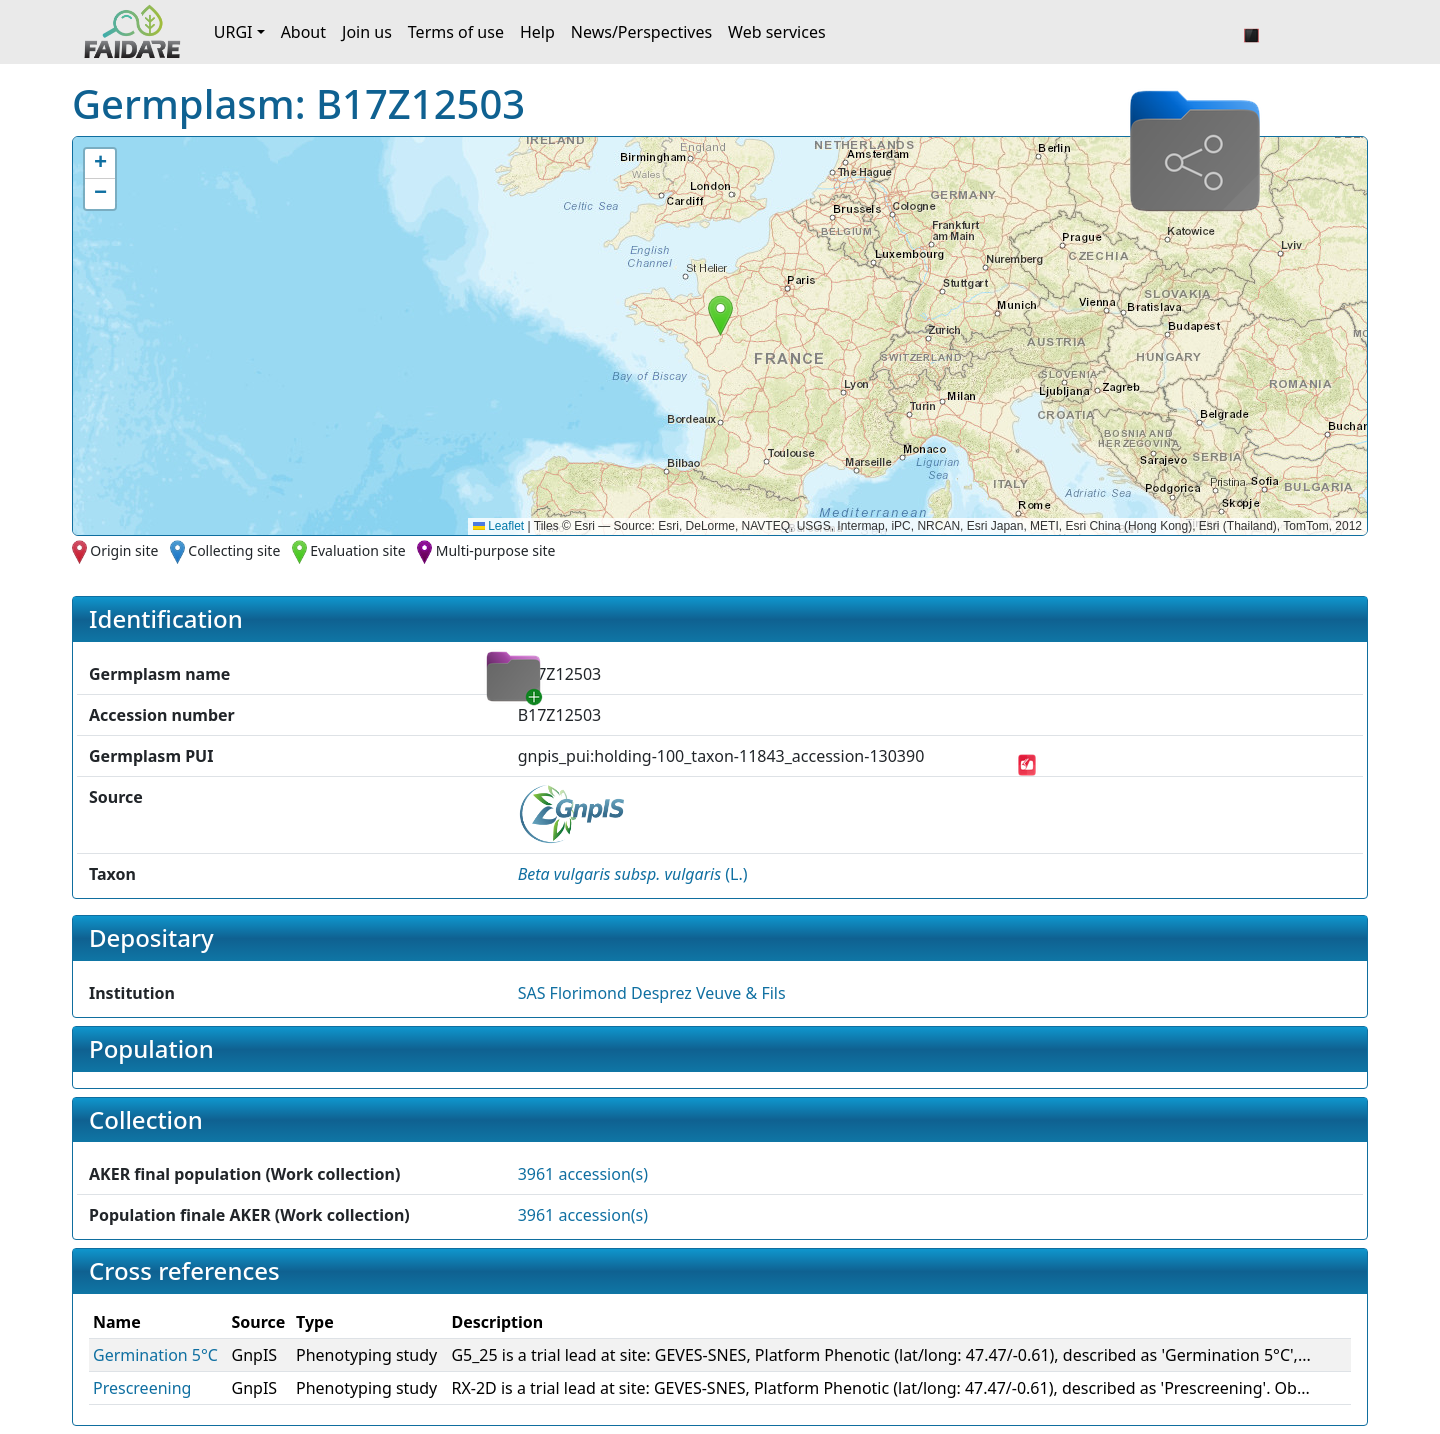 This screenshot has height=1434, width=1440. Describe the element at coordinates (1027, 765) in the screenshot. I see `an EPS image file` at that location.